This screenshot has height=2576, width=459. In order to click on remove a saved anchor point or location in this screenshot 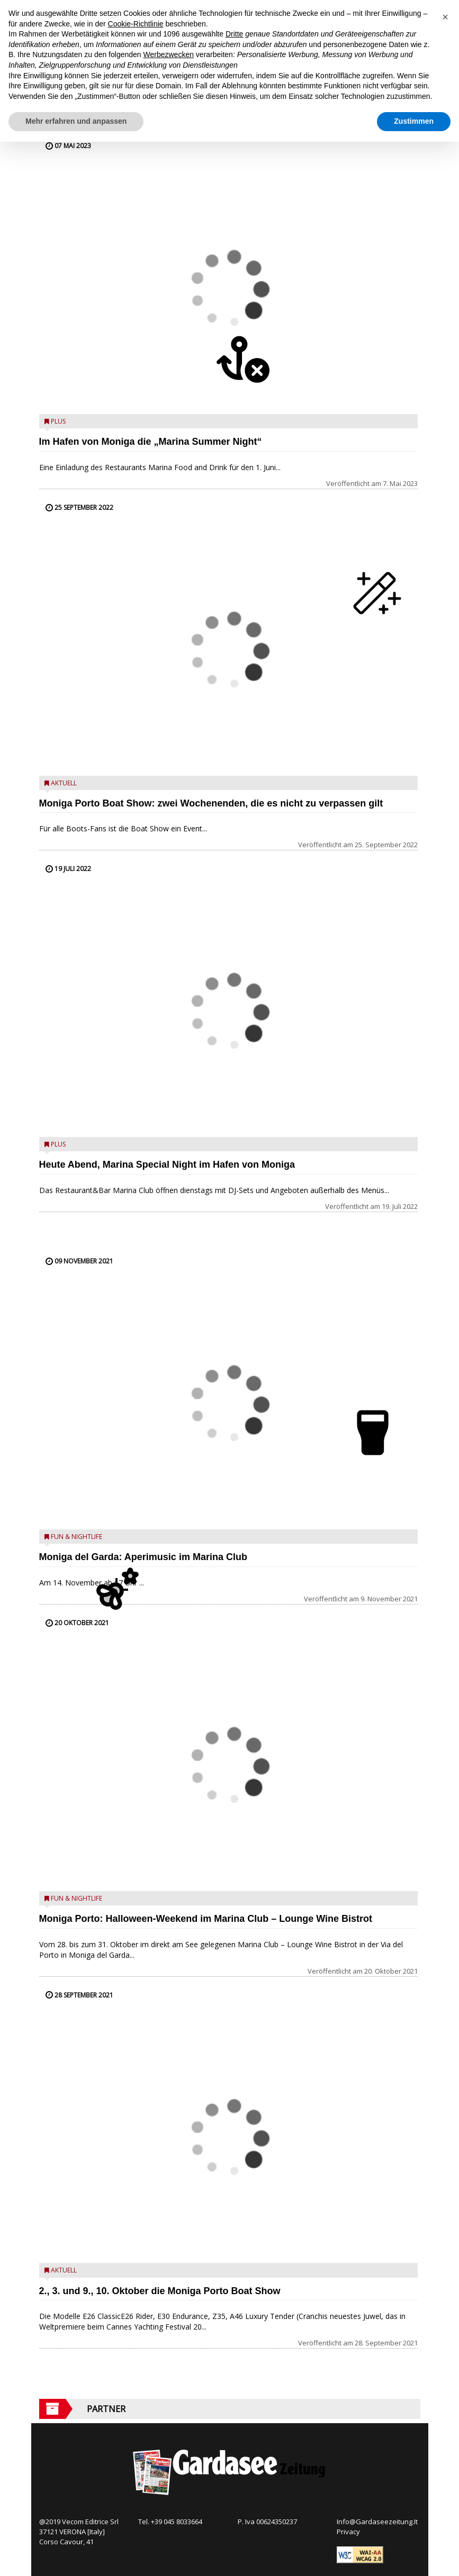, I will do `click(242, 358)`.